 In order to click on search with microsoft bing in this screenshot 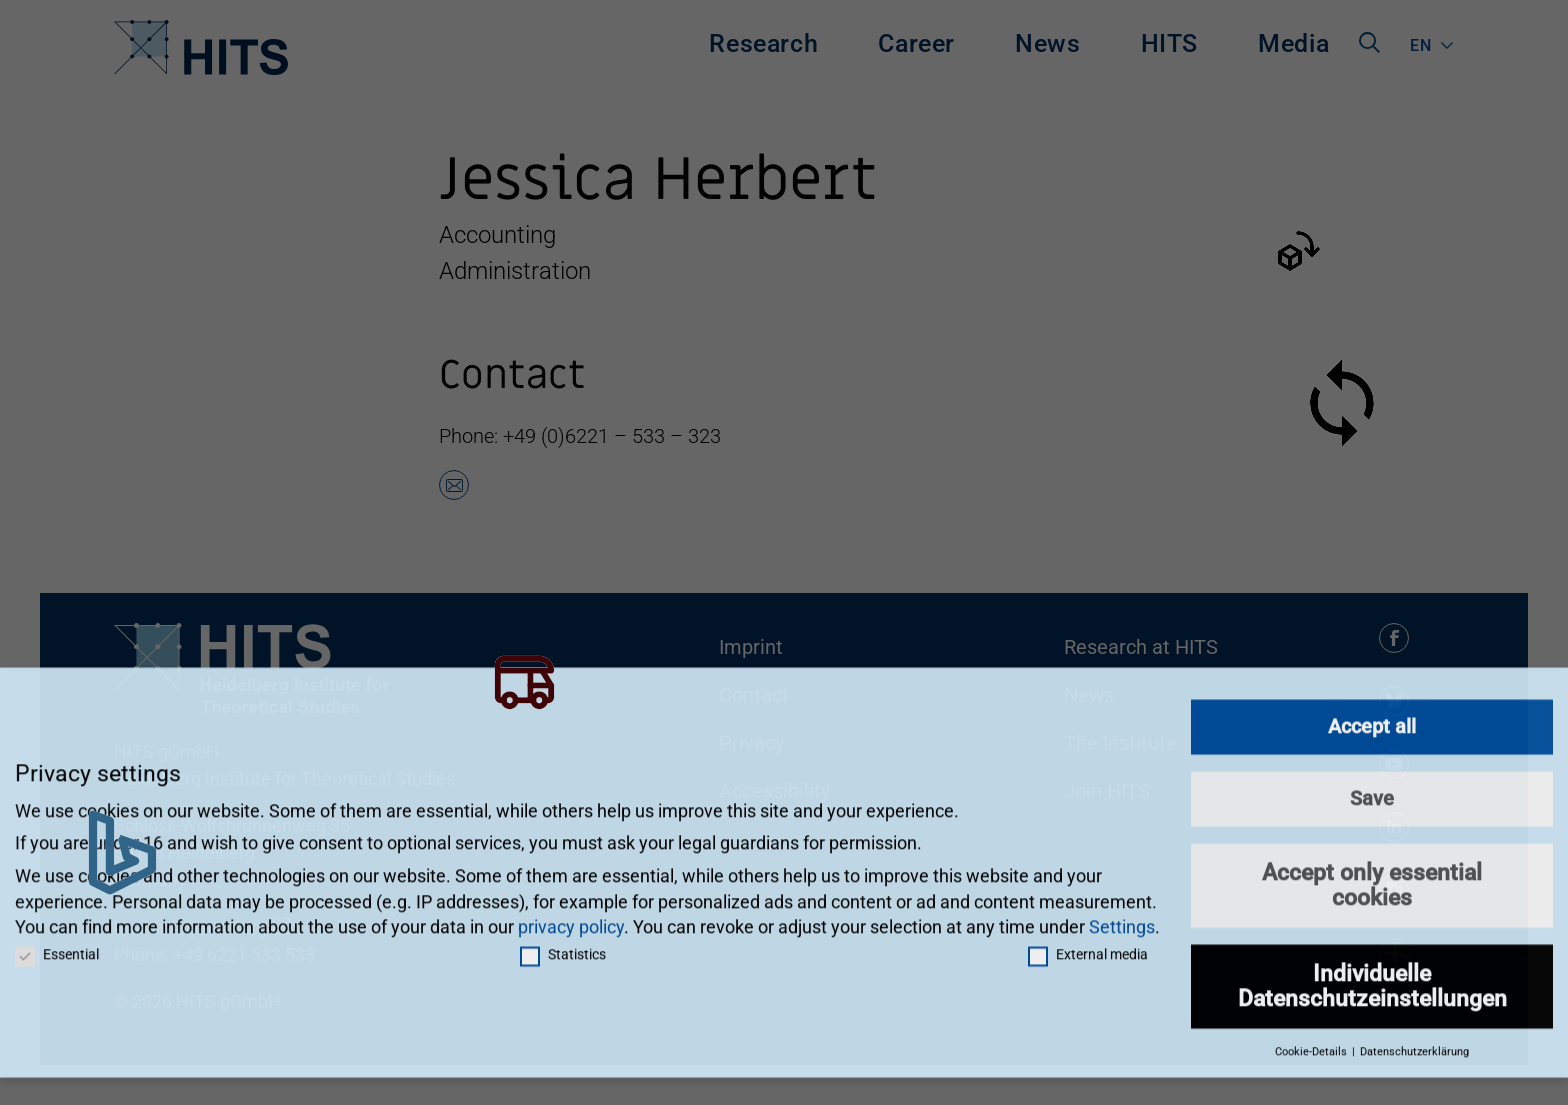, I will do `click(122, 852)`.